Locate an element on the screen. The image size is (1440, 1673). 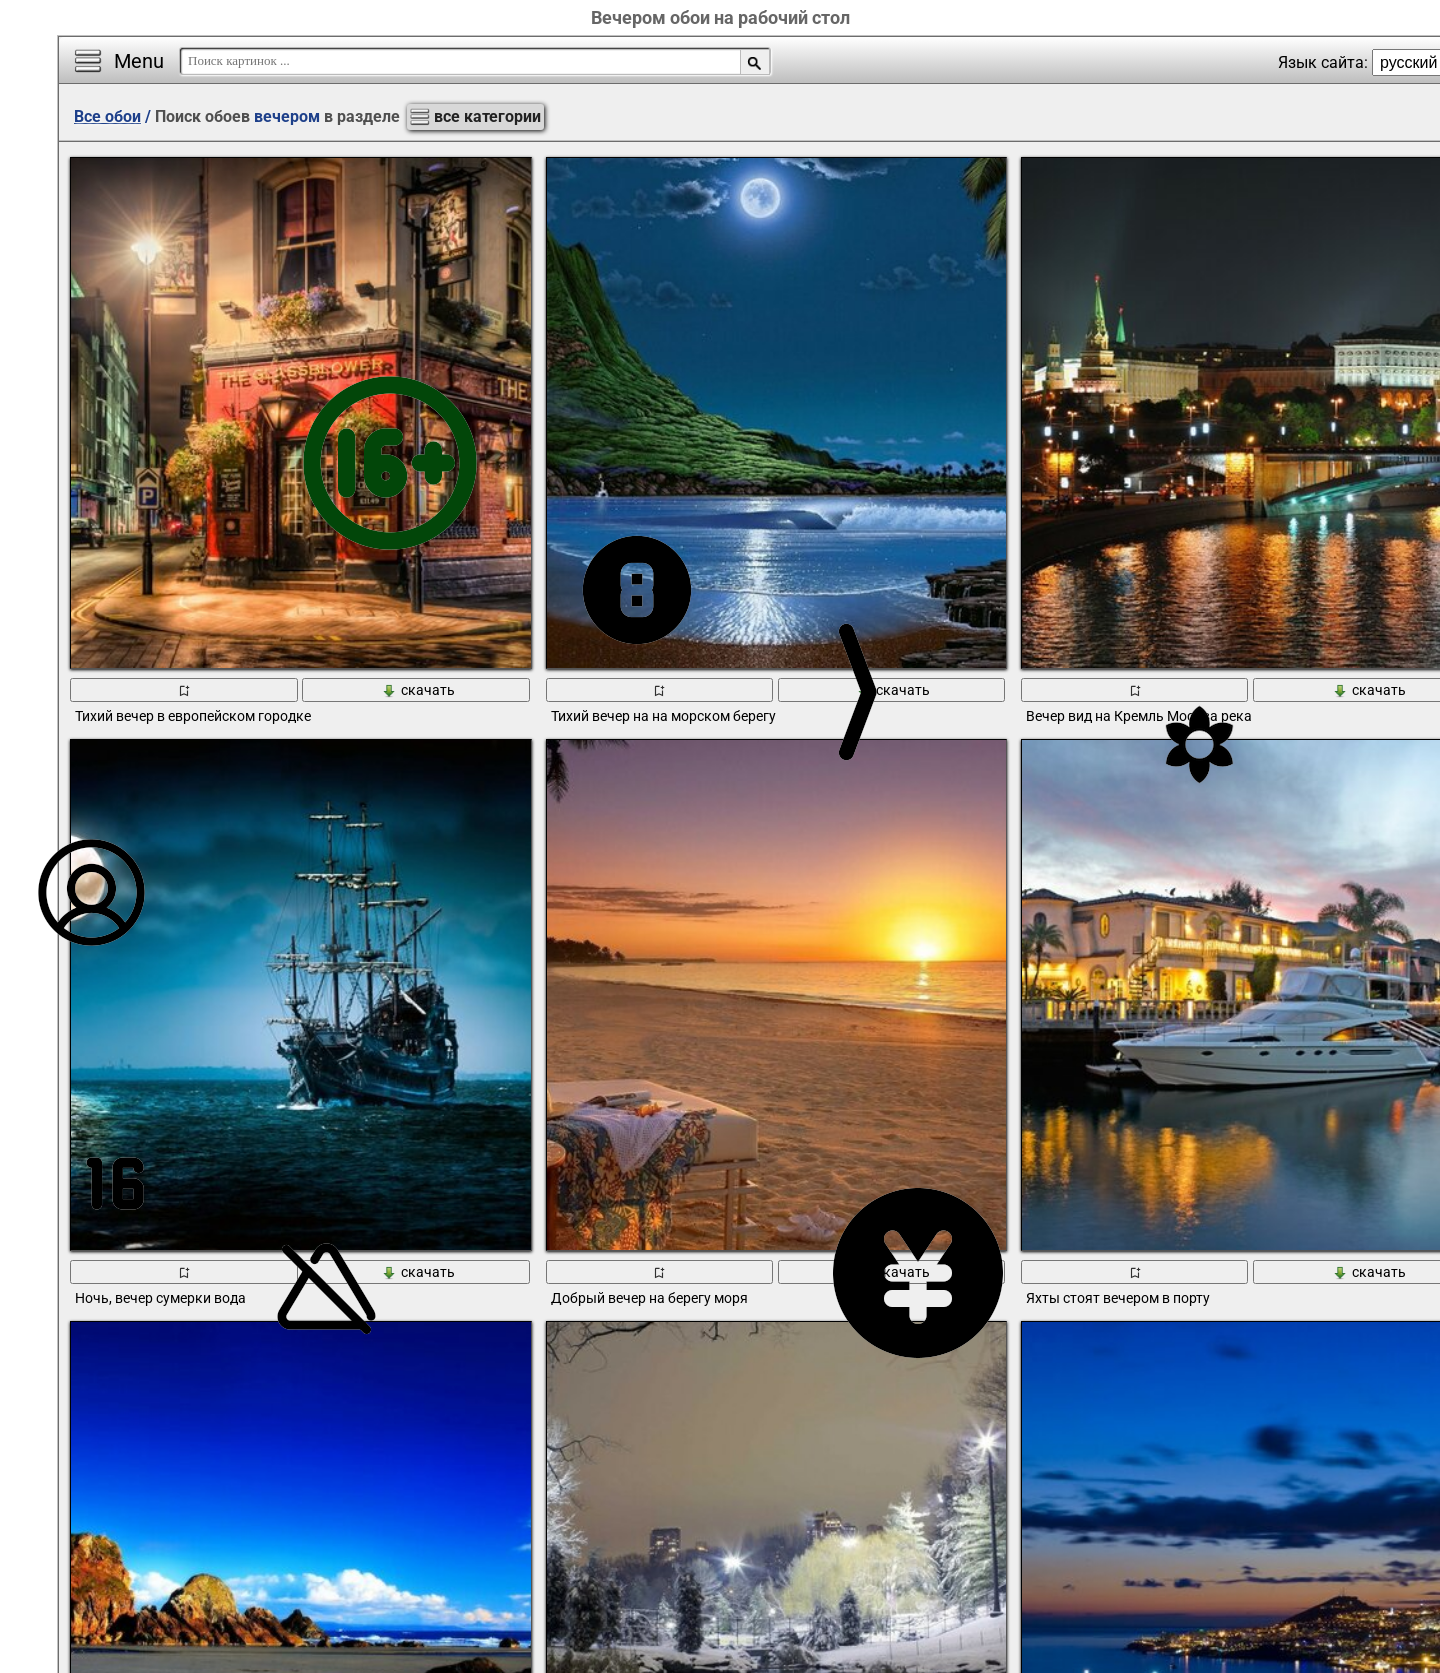
indicates step 8 in a multi-step process is located at coordinates (637, 590).